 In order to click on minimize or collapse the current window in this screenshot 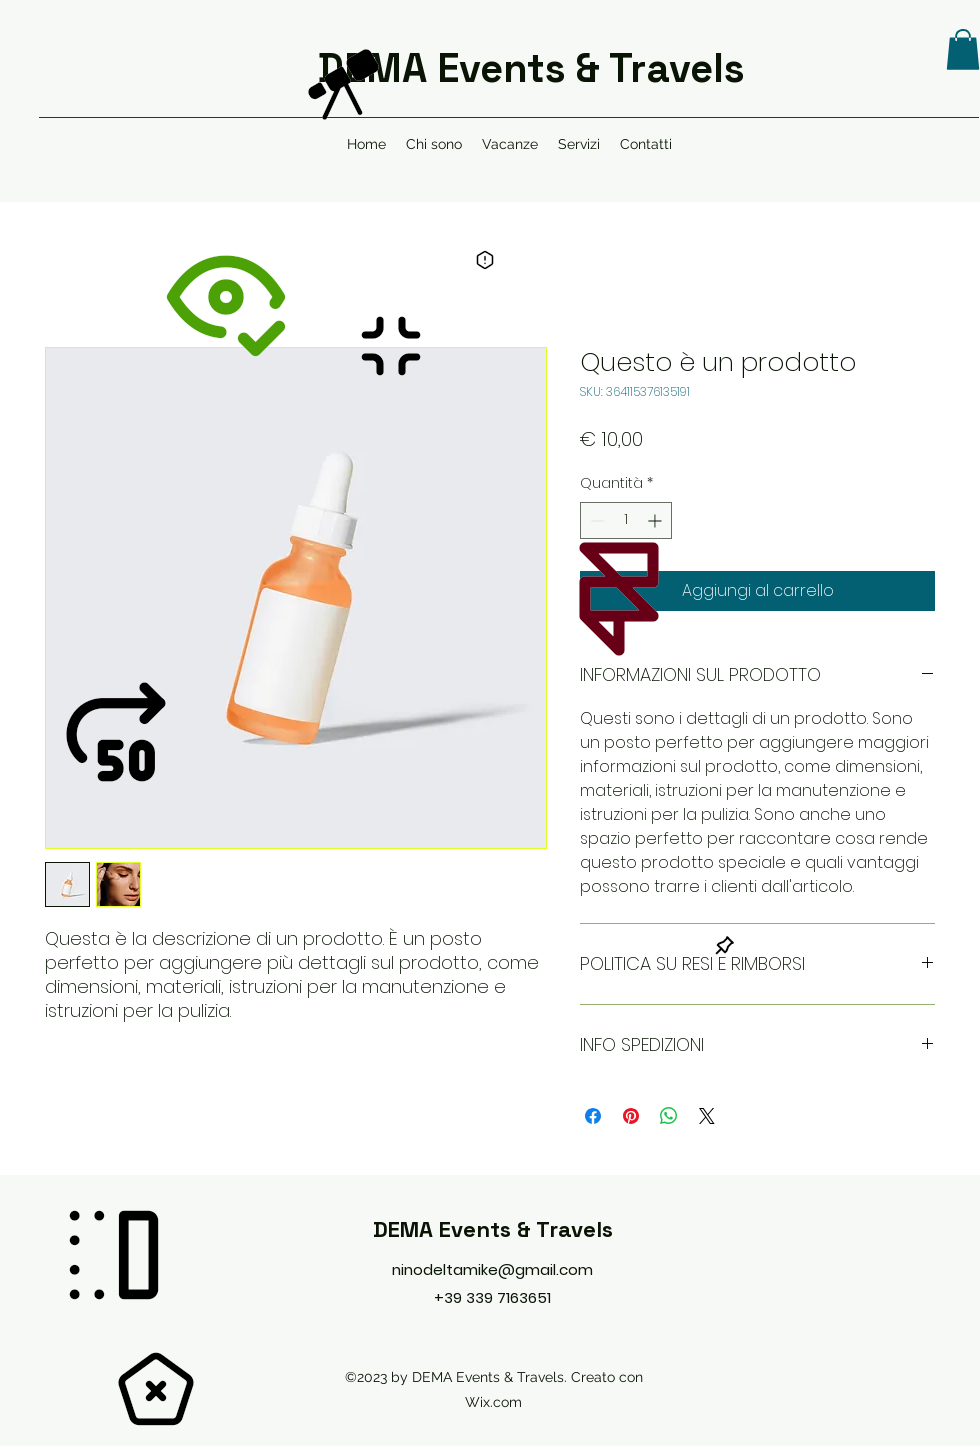, I will do `click(391, 346)`.